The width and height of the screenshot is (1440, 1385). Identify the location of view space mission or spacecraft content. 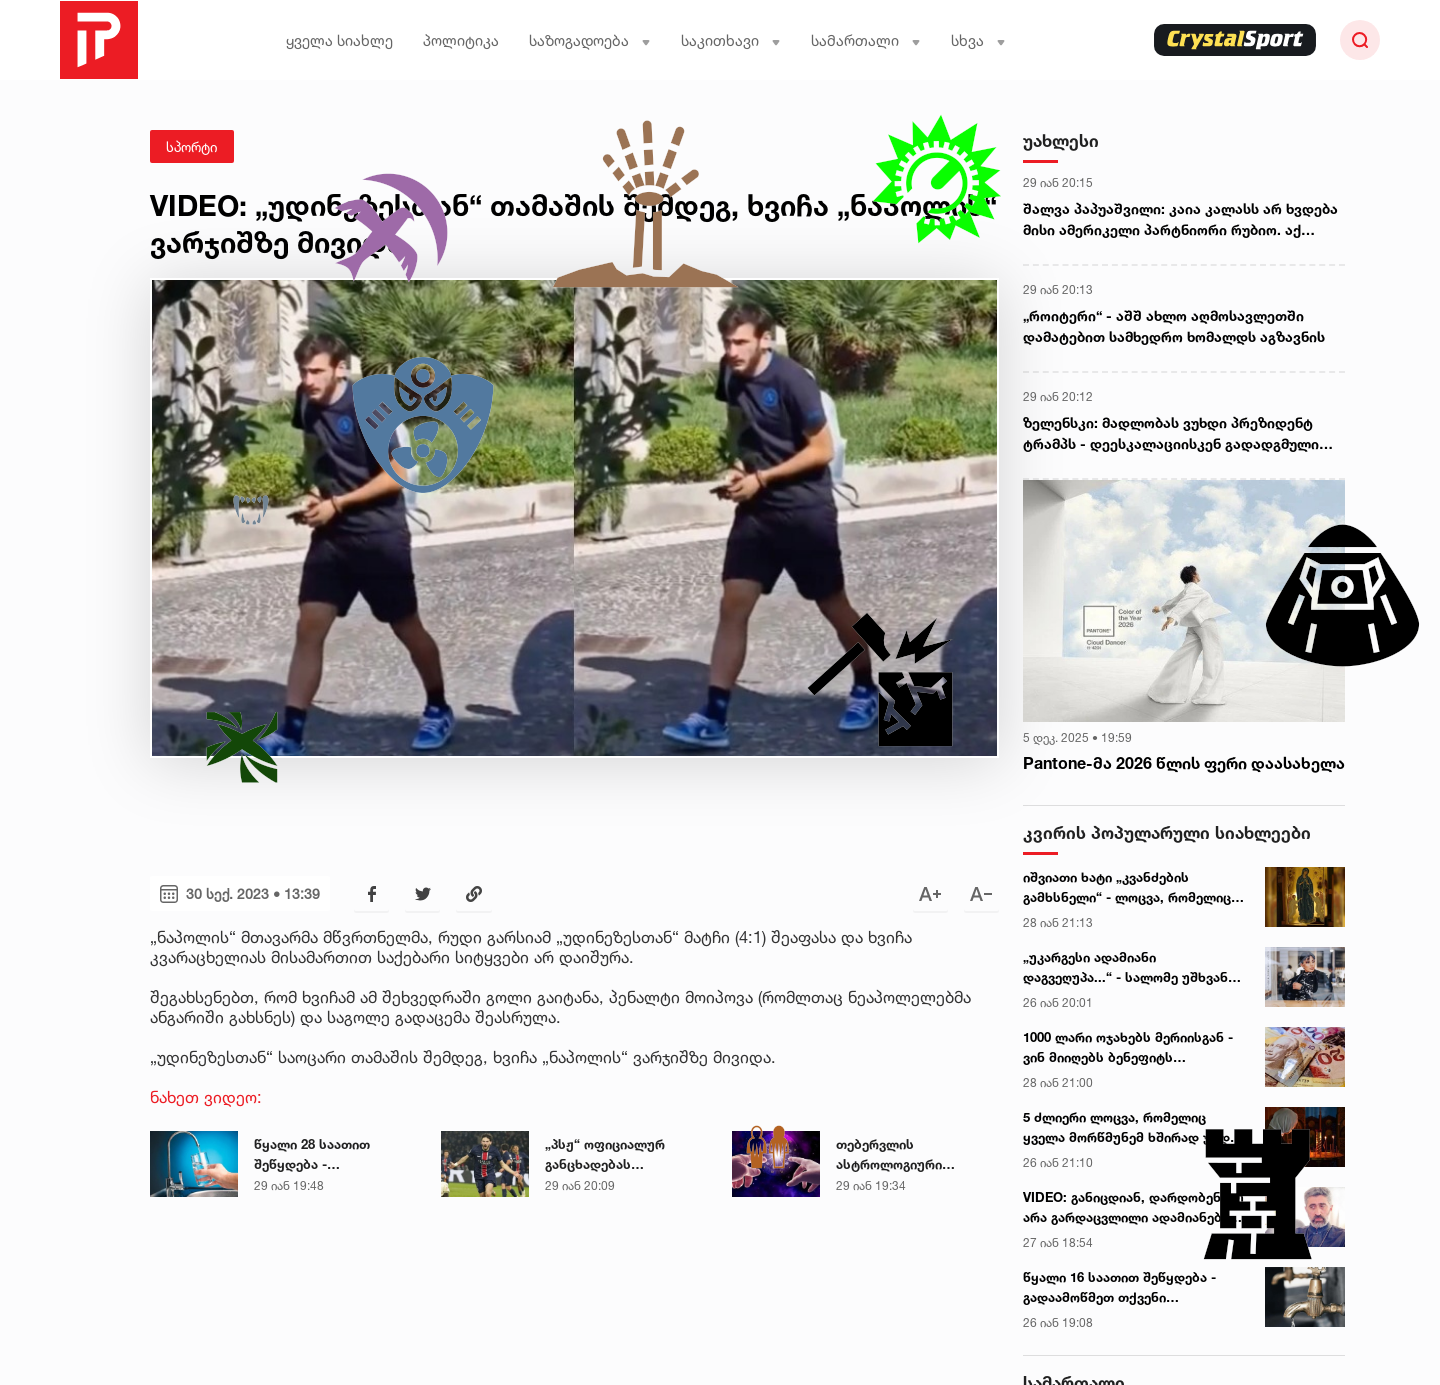
(1342, 595).